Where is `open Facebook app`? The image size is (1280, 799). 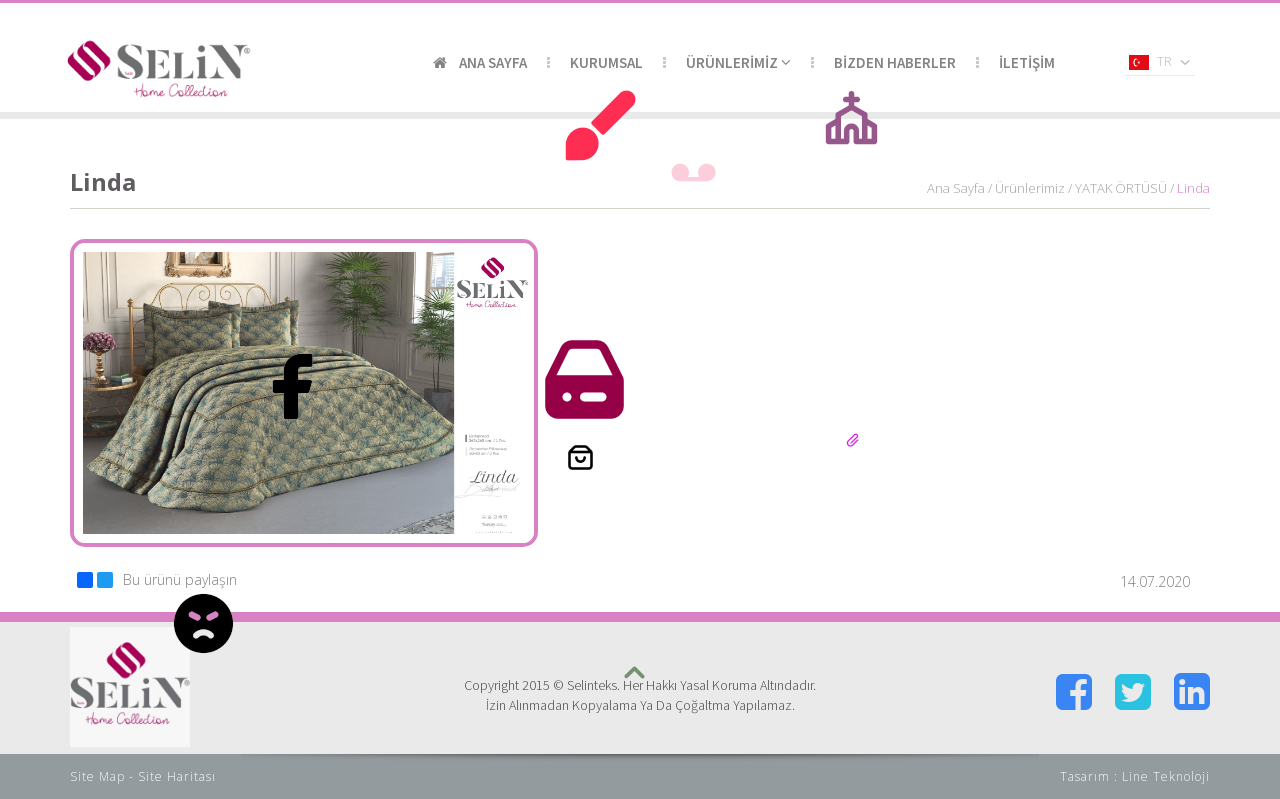
open Facebook app is located at coordinates (294, 386).